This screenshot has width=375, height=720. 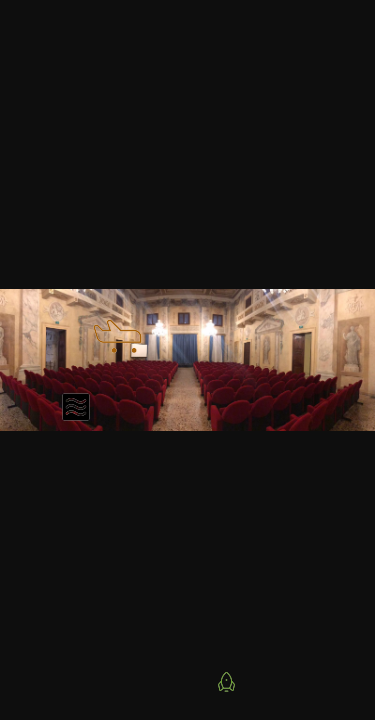 I want to click on indicates water or aquatic features, so click(x=76, y=407).